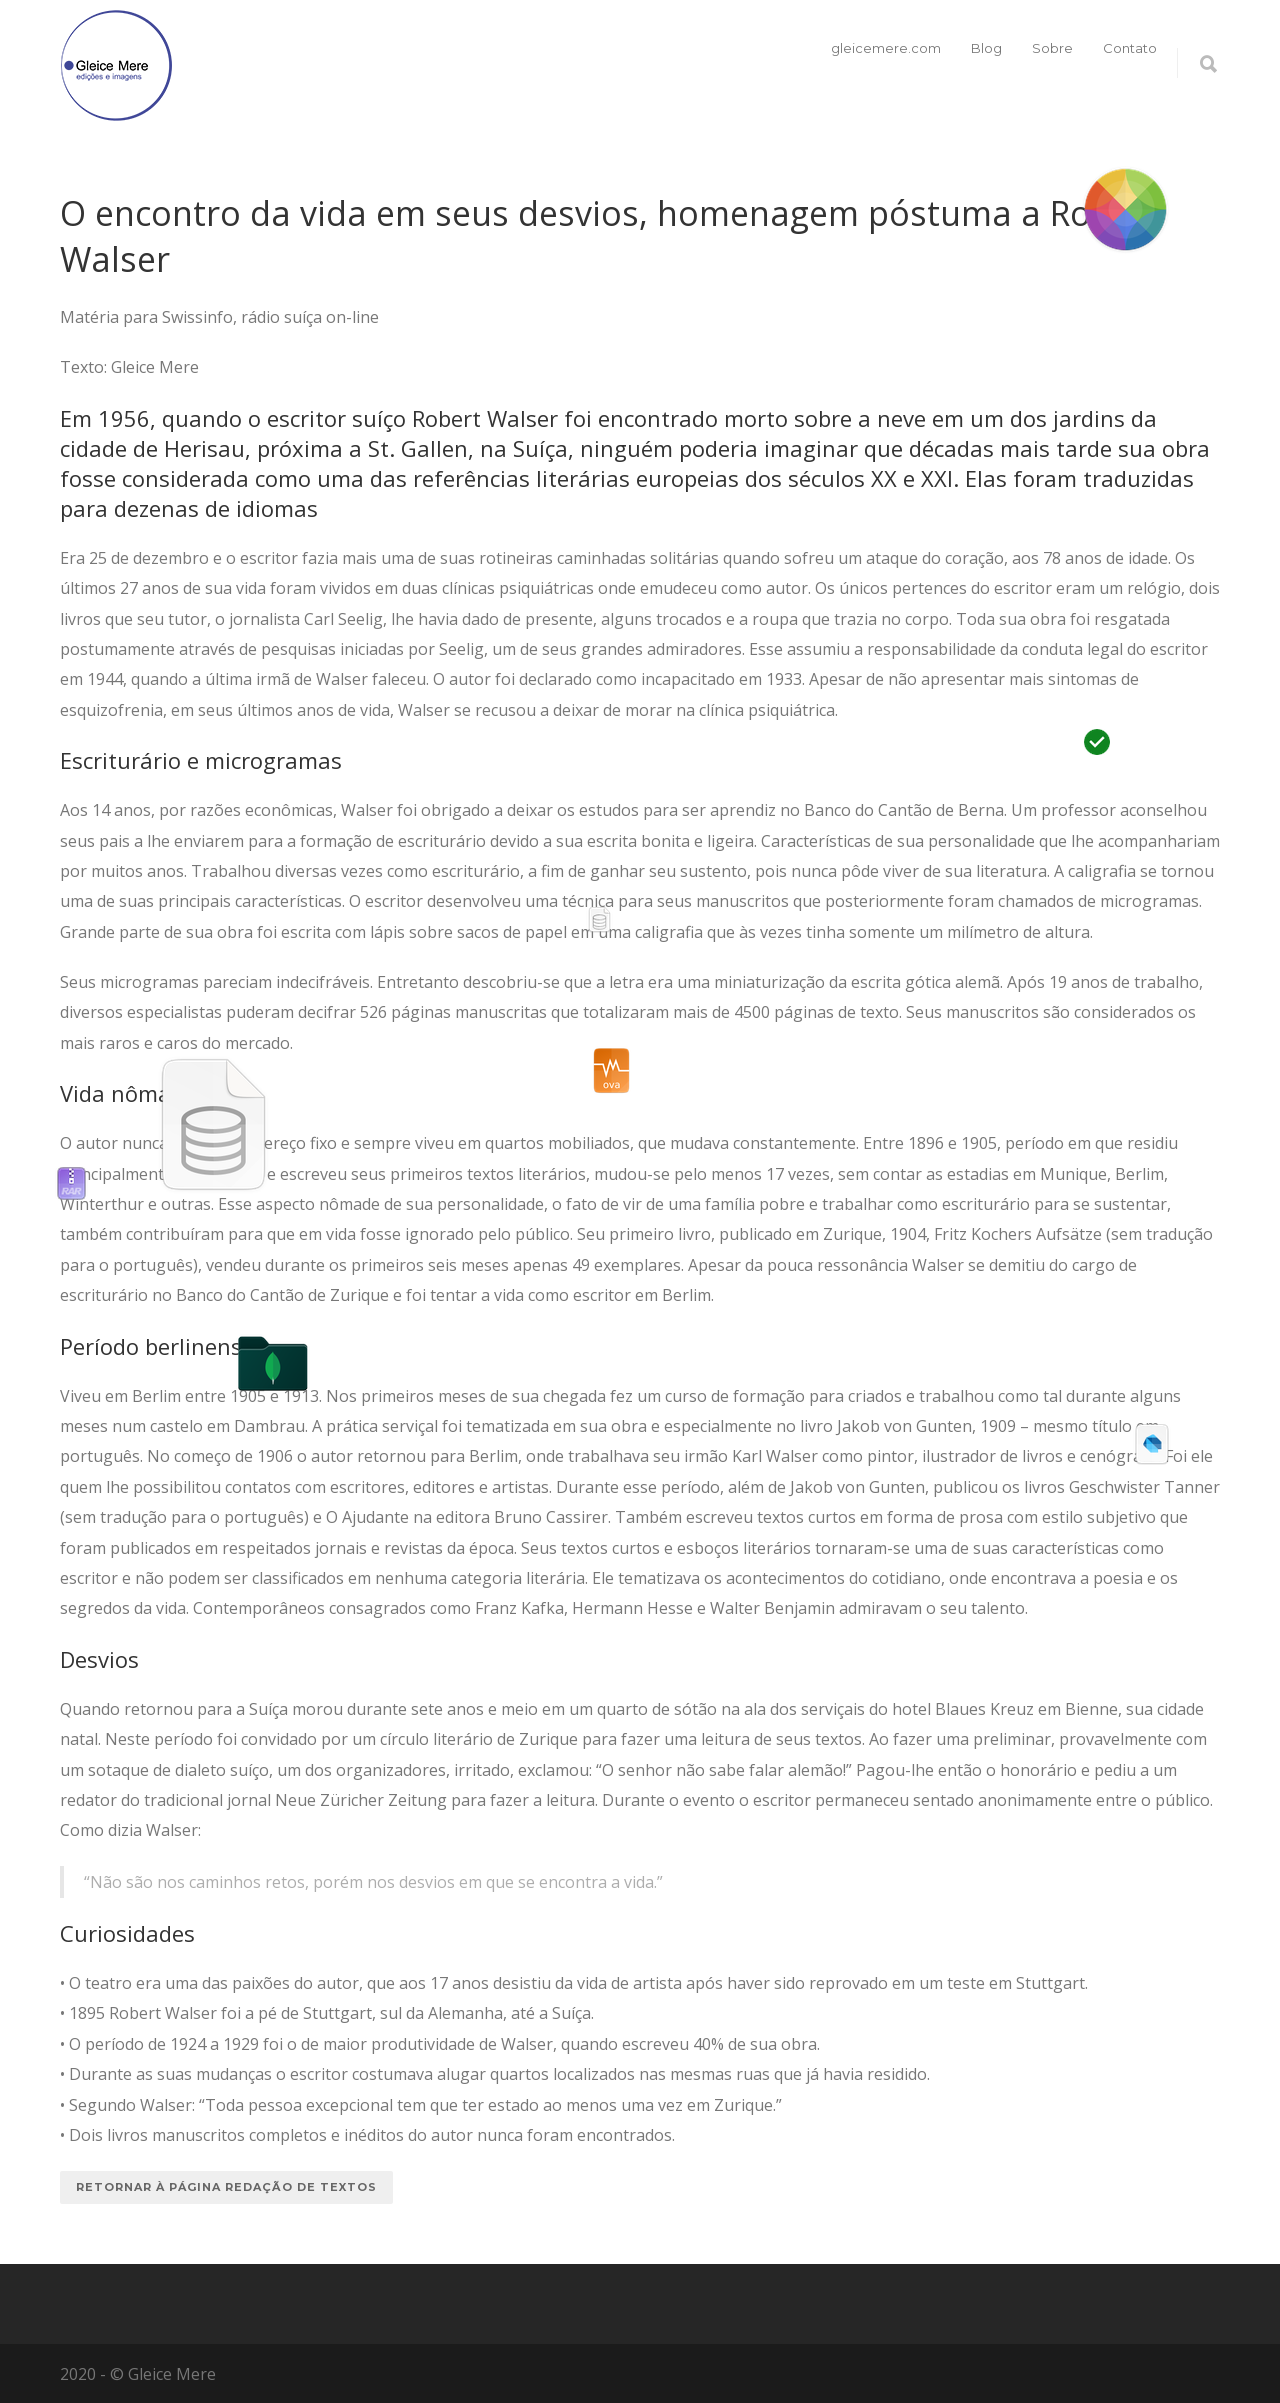 The width and height of the screenshot is (1280, 2403). What do you see at coordinates (1097, 742) in the screenshot?
I see `apply email filters to your mailbox` at bounding box center [1097, 742].